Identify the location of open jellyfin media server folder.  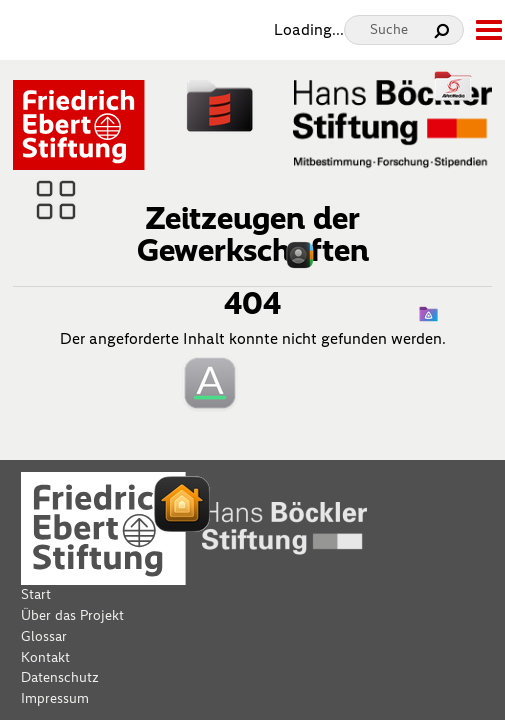
(428, 314).